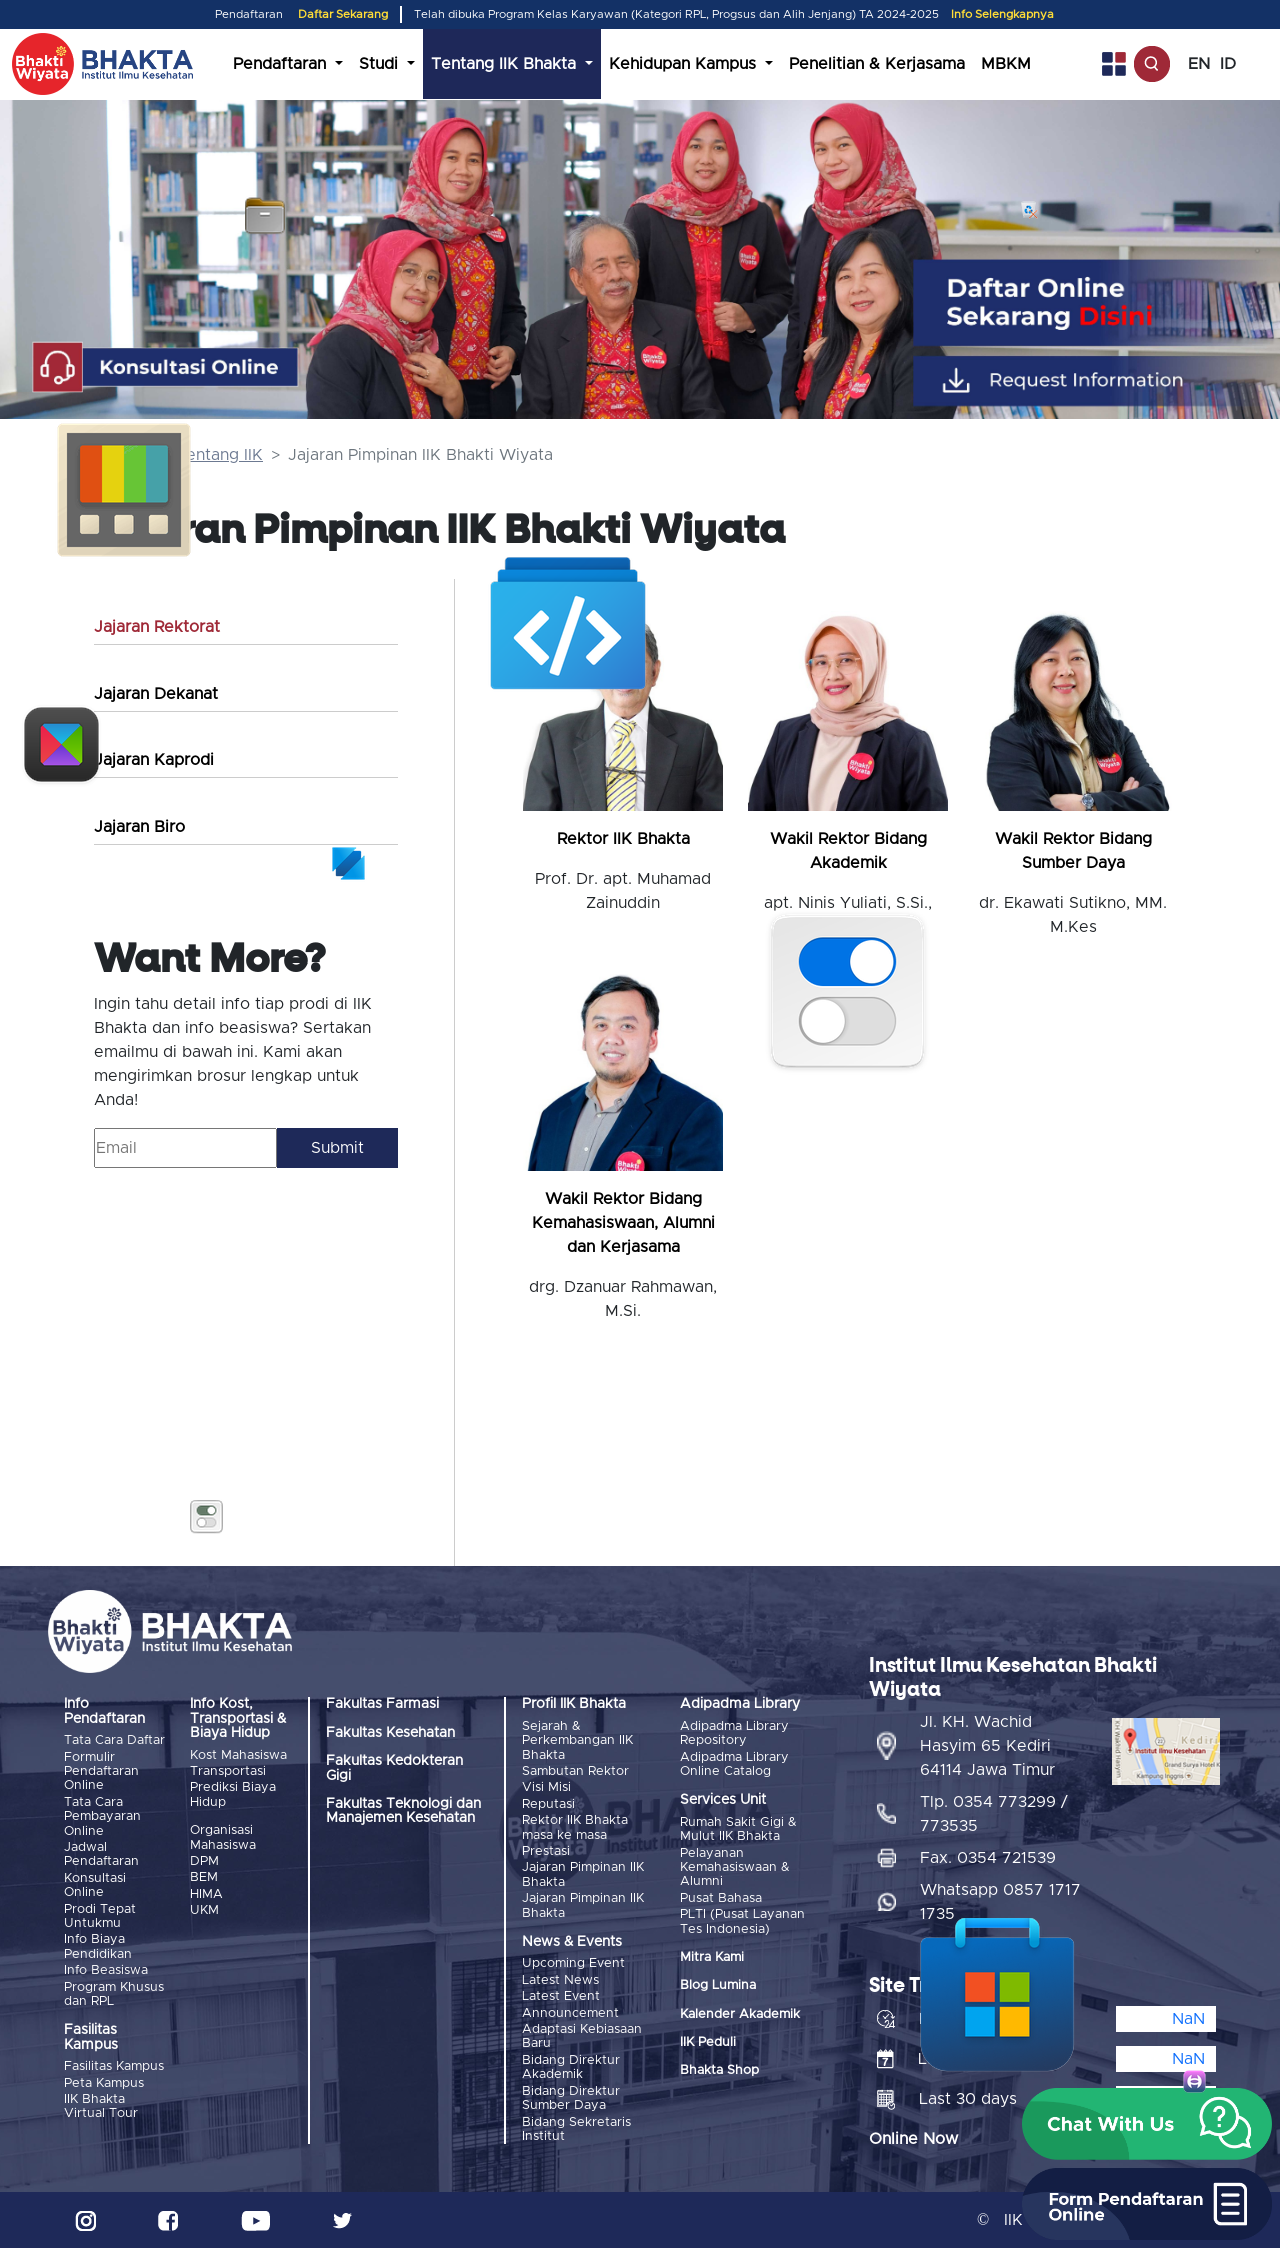 Image resolution: width=1280 pixels, height=2248 pixels. I want to click on open system settings or preferences, so click(206, 1516).